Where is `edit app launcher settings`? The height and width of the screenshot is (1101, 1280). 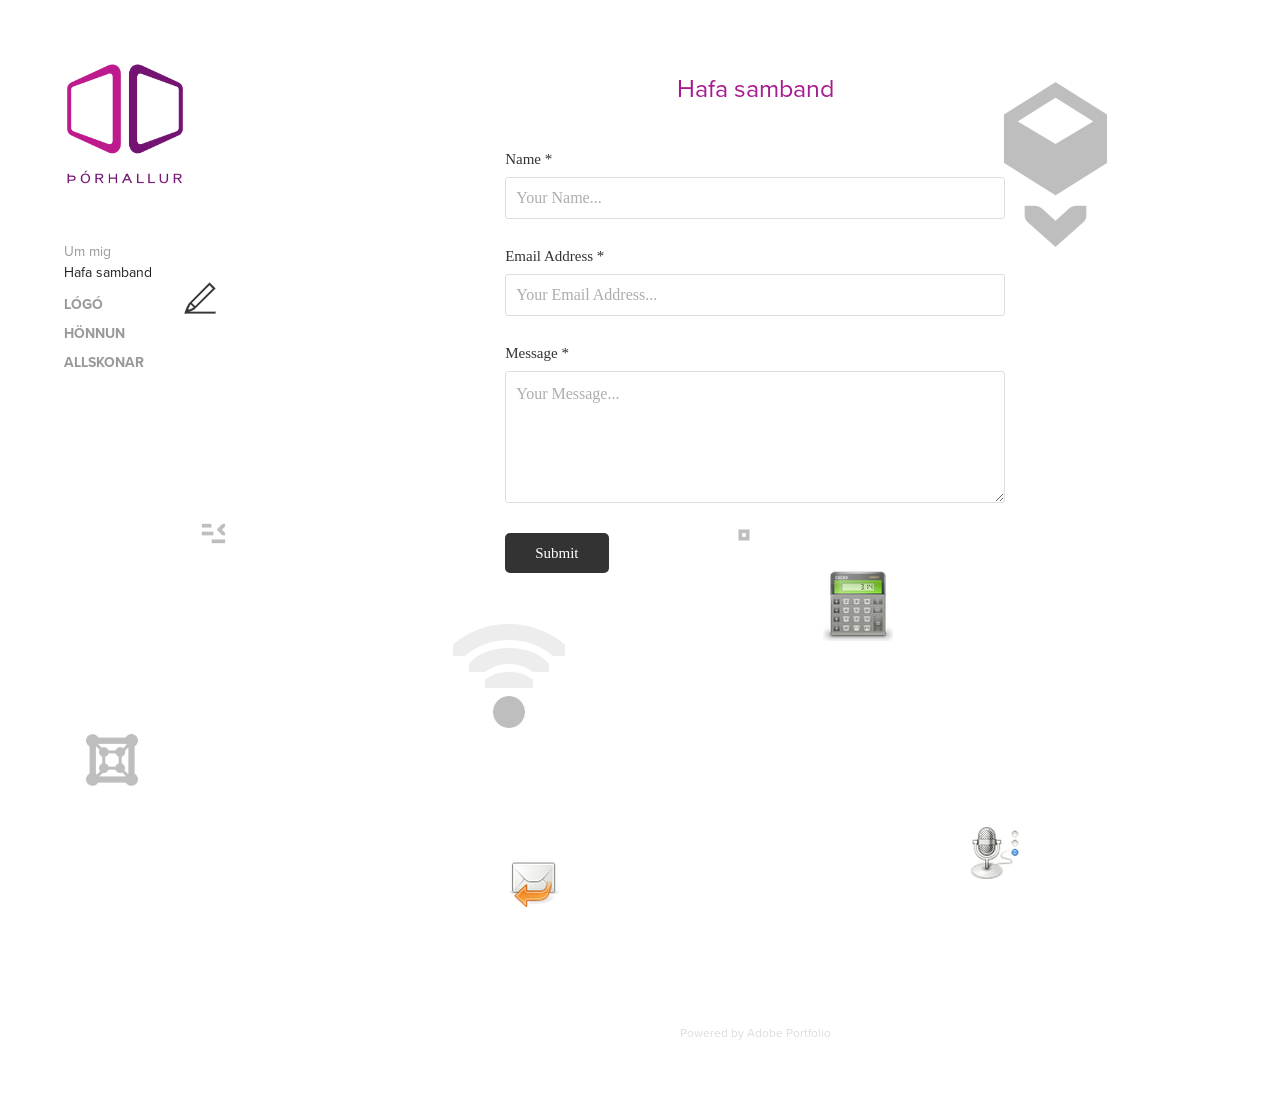 edit app launcher settings is located at coordinates (200, 298).